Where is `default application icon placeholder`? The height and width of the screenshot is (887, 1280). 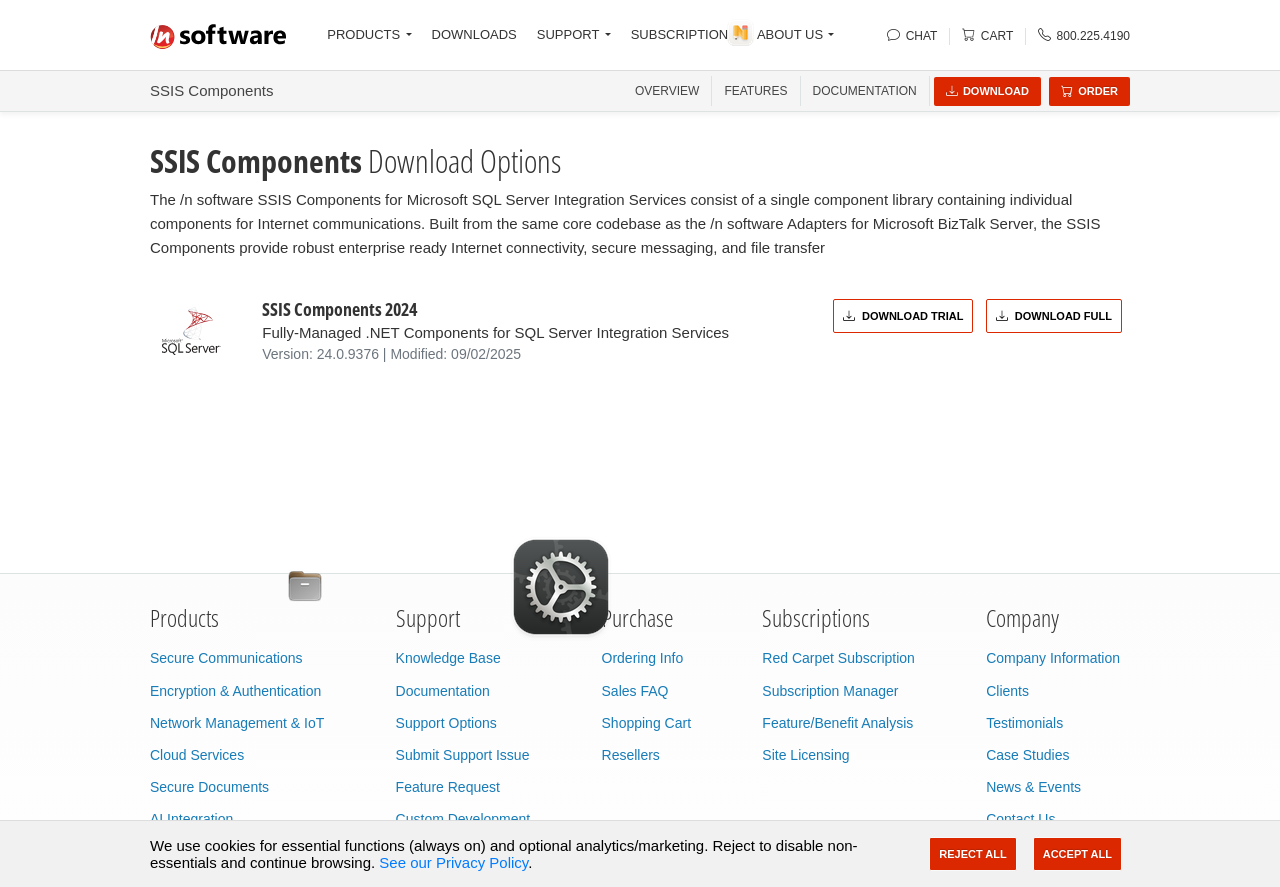
default application icon placeholder is located at coordinates (561, 587).